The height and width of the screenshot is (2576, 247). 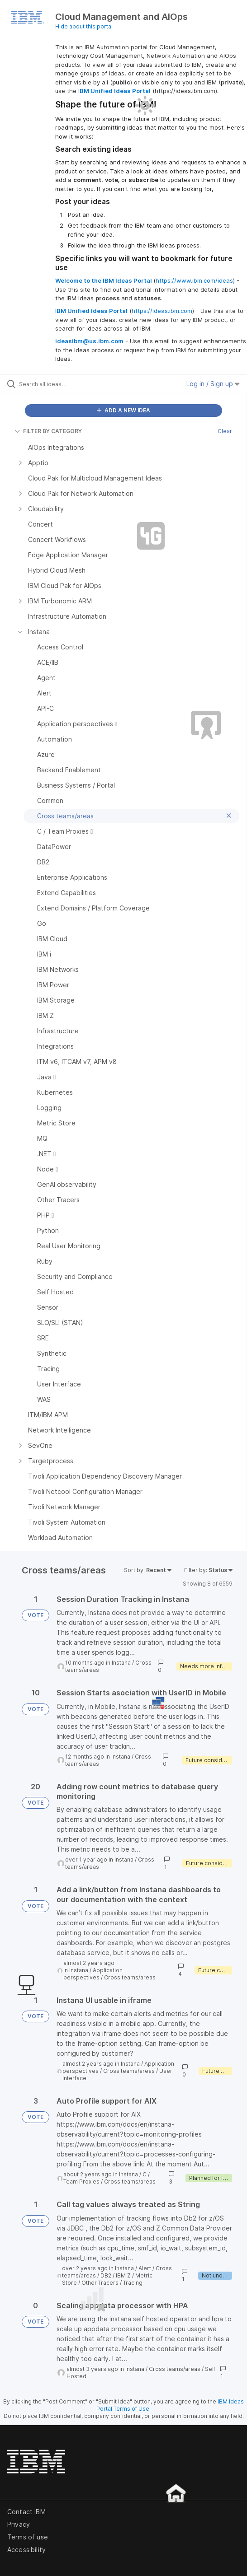 I want to click on indicates no cellular network connection, so click(x=93, y=2299).